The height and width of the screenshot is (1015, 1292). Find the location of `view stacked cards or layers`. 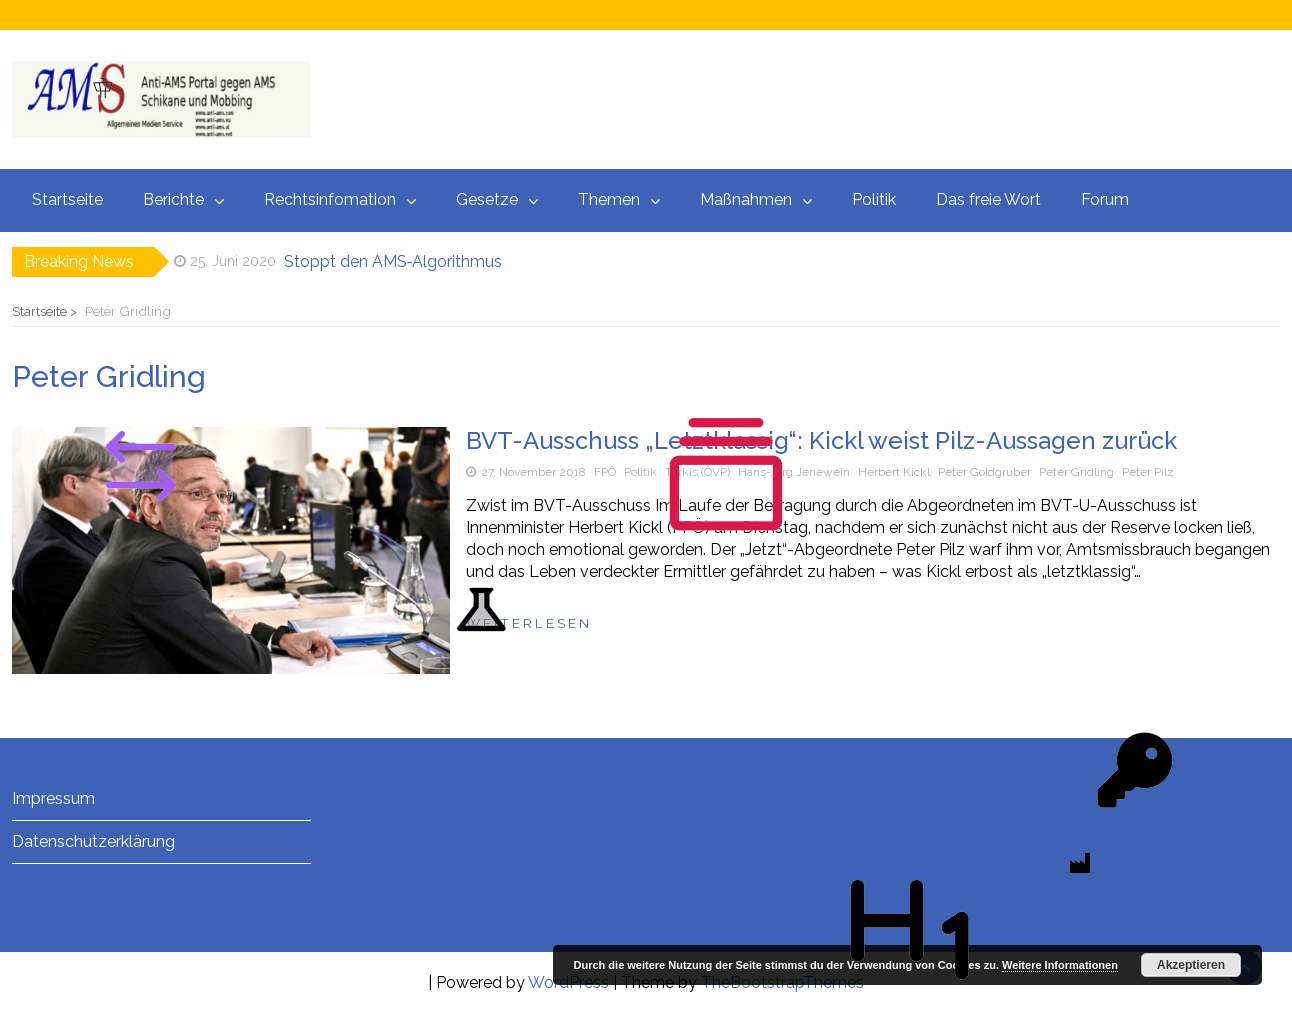

view stacked cards or layers is located at coordinates (726, 479).